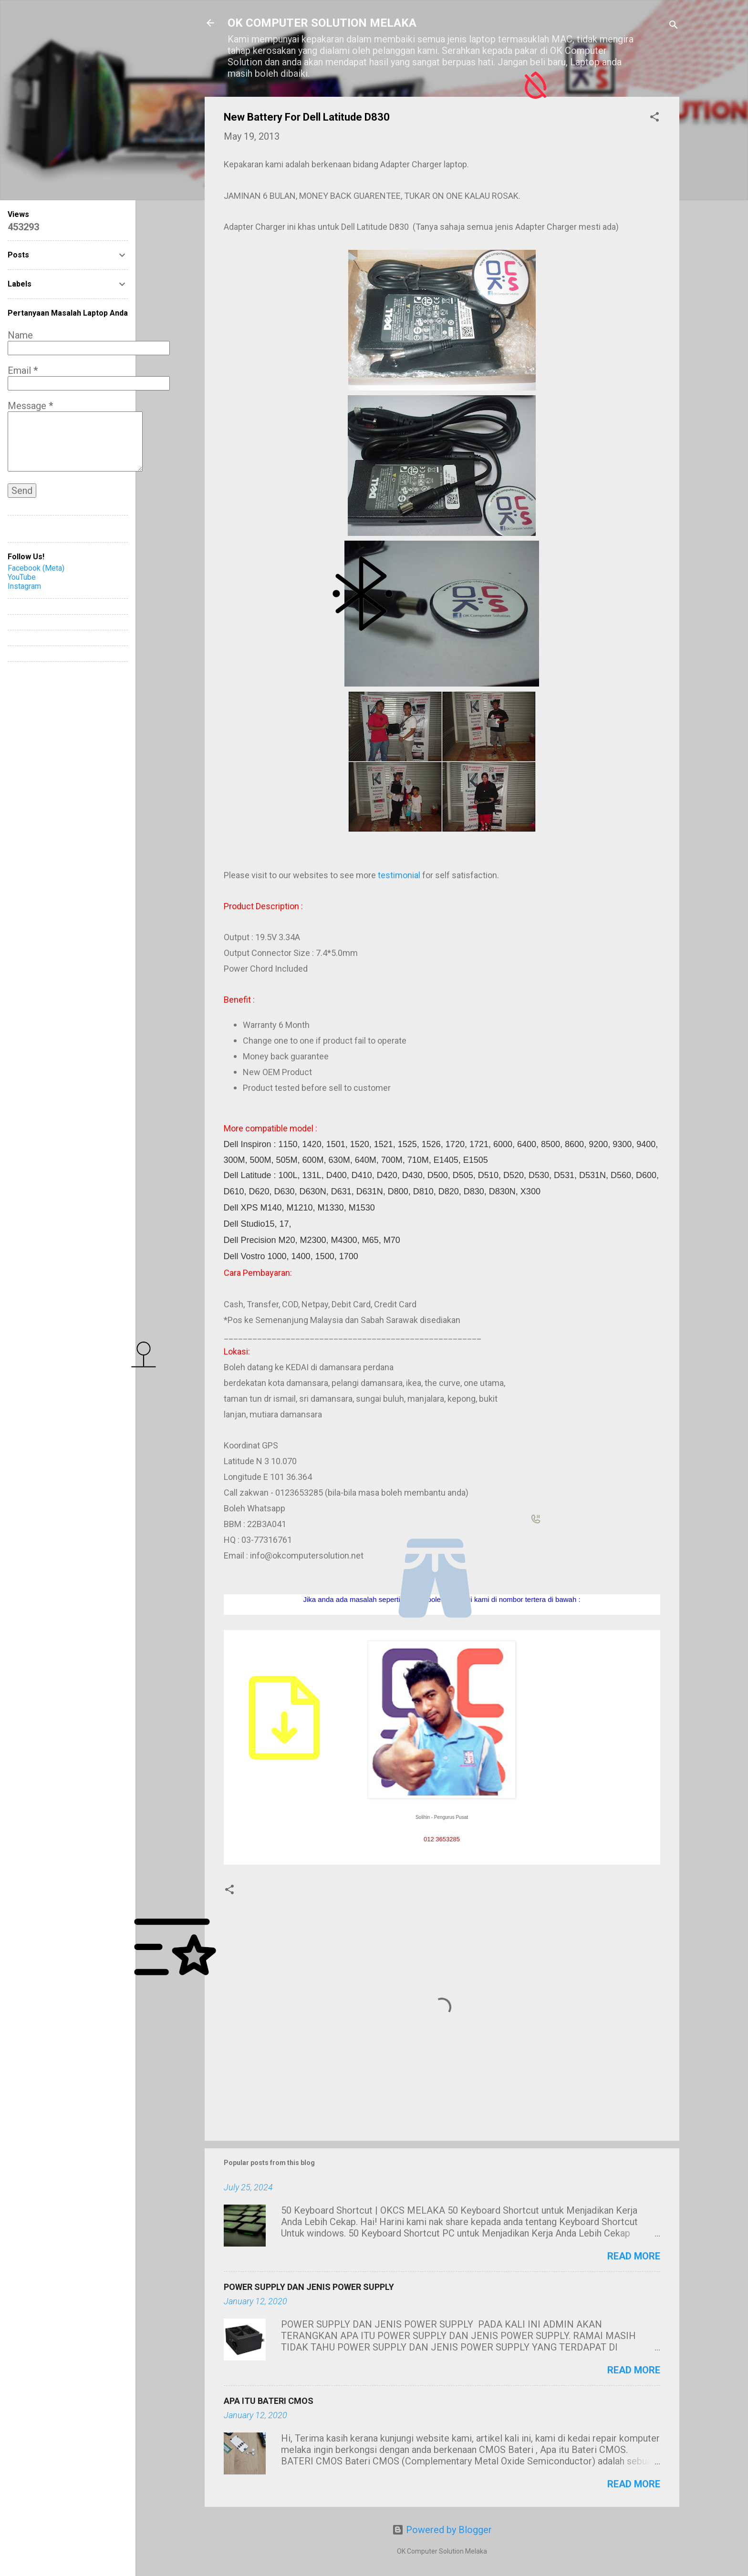  I want to click on disable water or liquid detection, so click(535, 86).